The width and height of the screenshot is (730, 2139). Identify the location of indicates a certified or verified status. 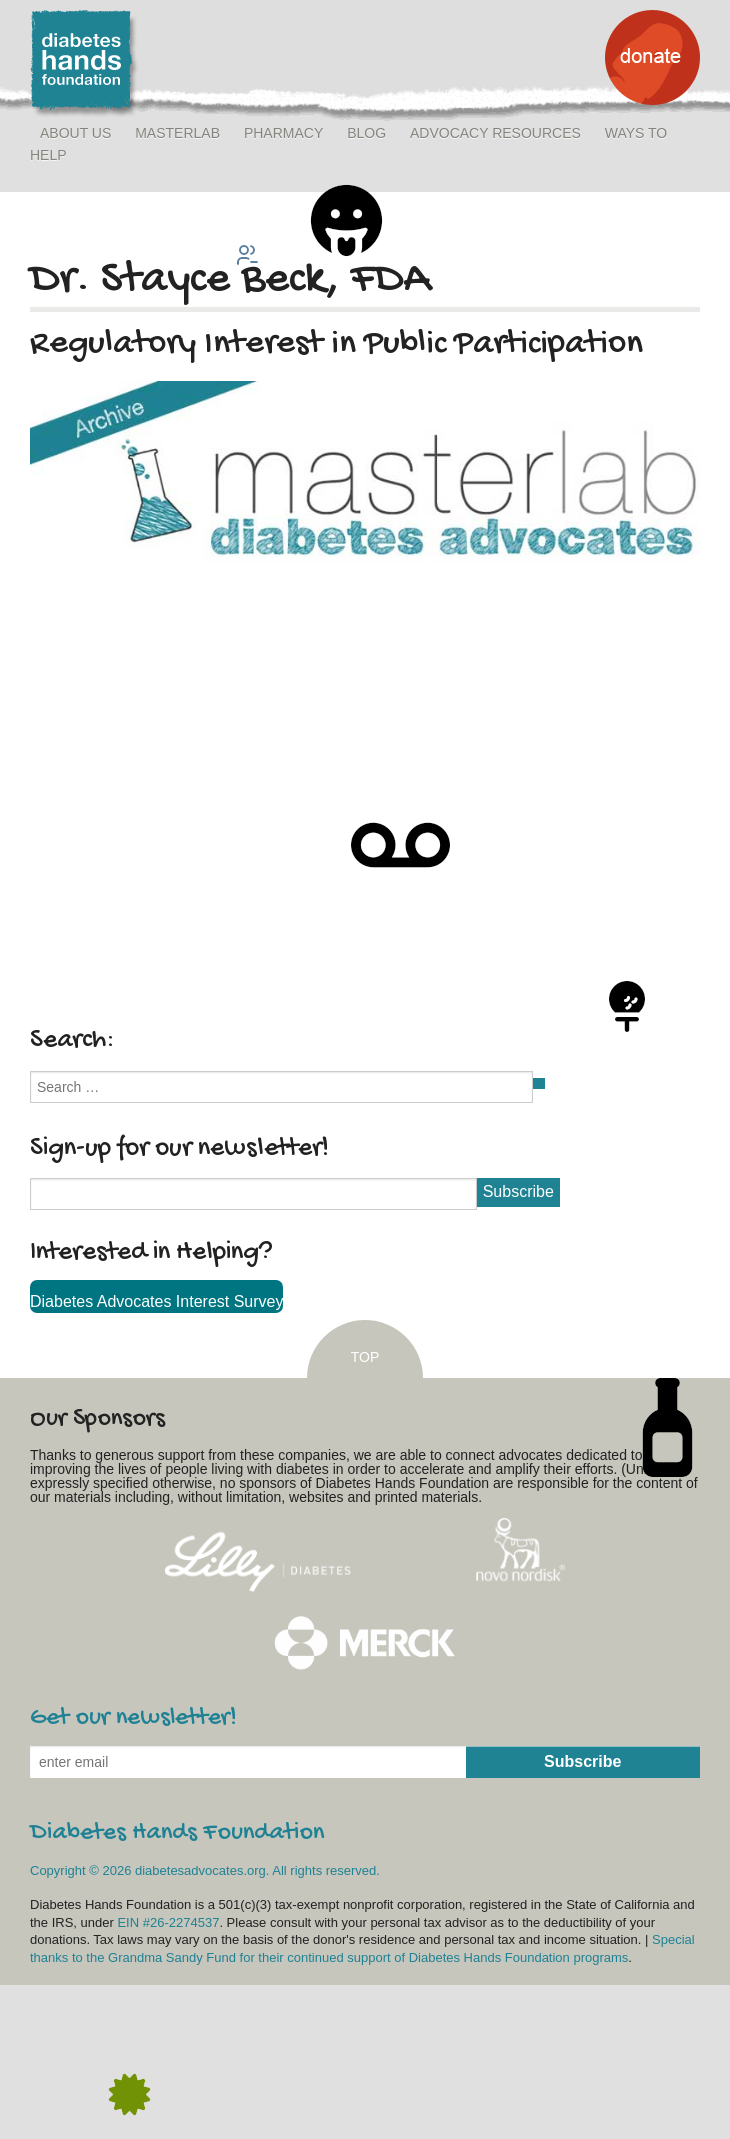
(129, 2094).